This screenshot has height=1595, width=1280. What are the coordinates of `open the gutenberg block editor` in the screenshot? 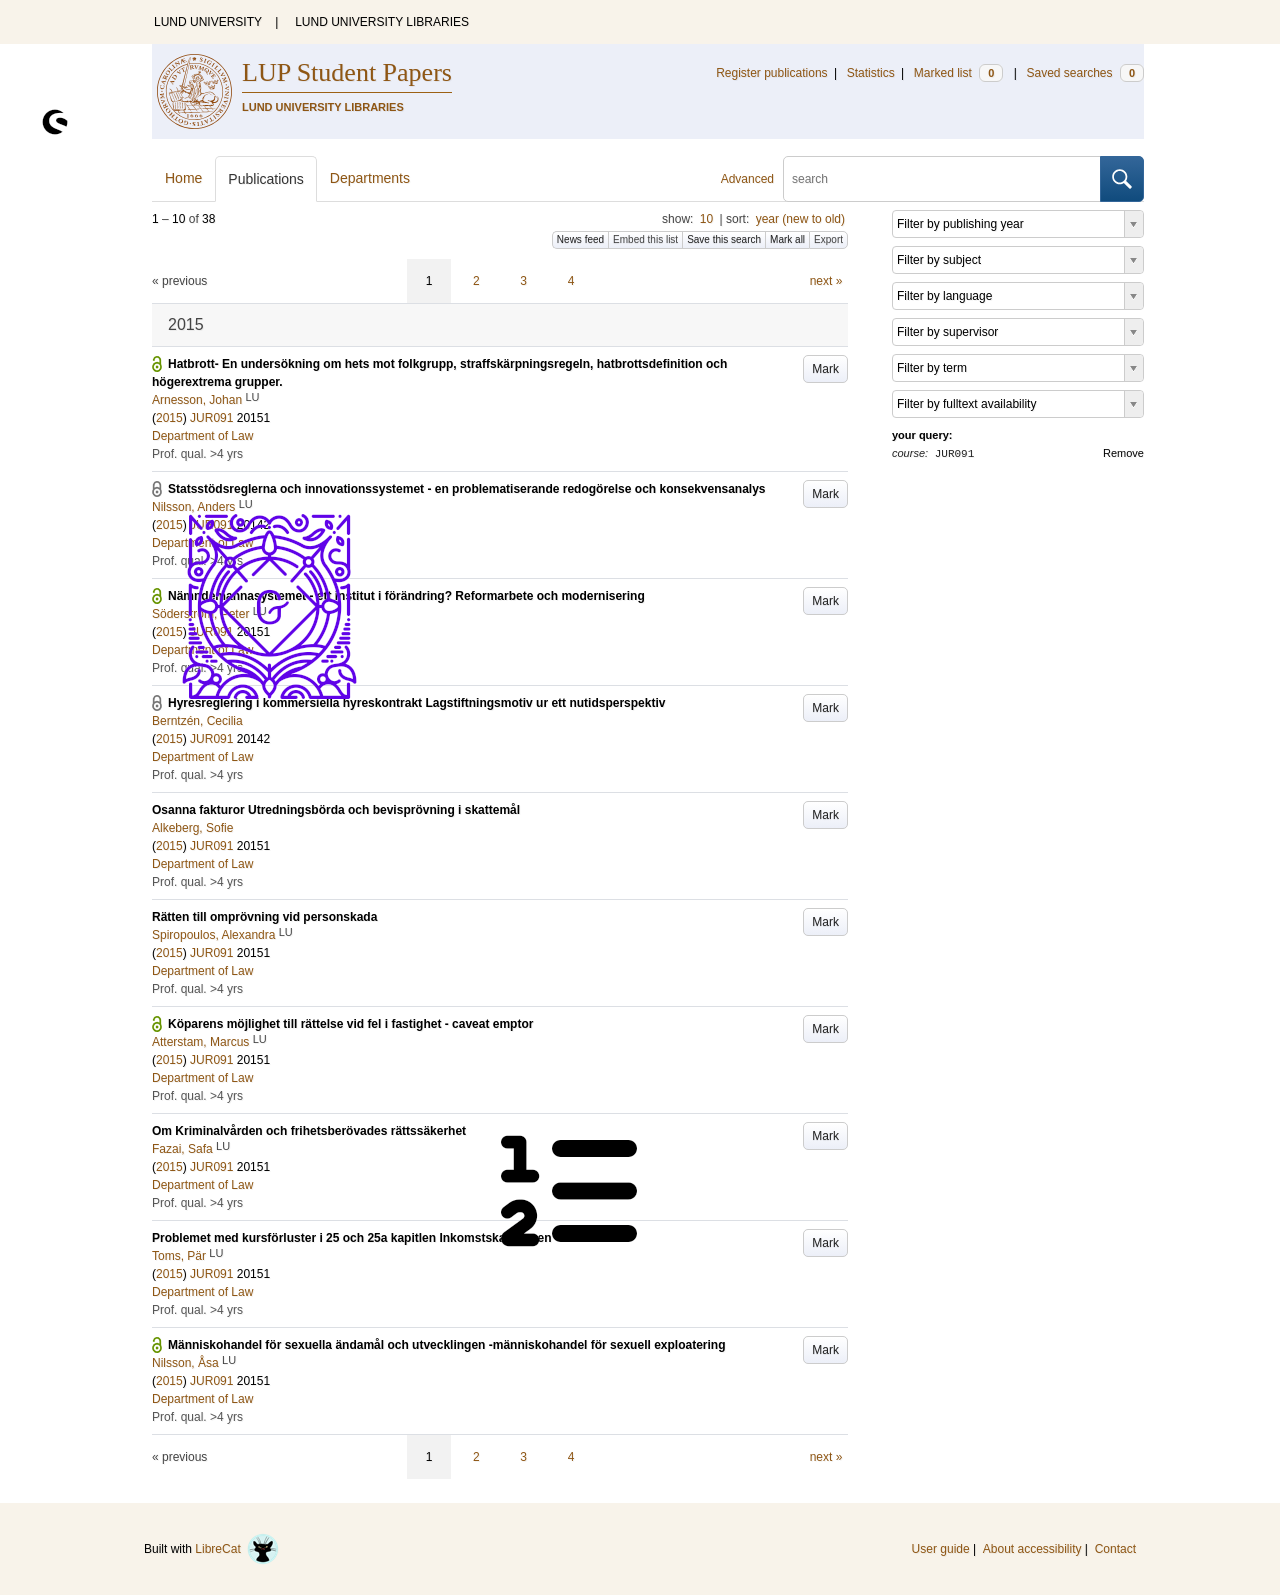 It's located at (269, 606).